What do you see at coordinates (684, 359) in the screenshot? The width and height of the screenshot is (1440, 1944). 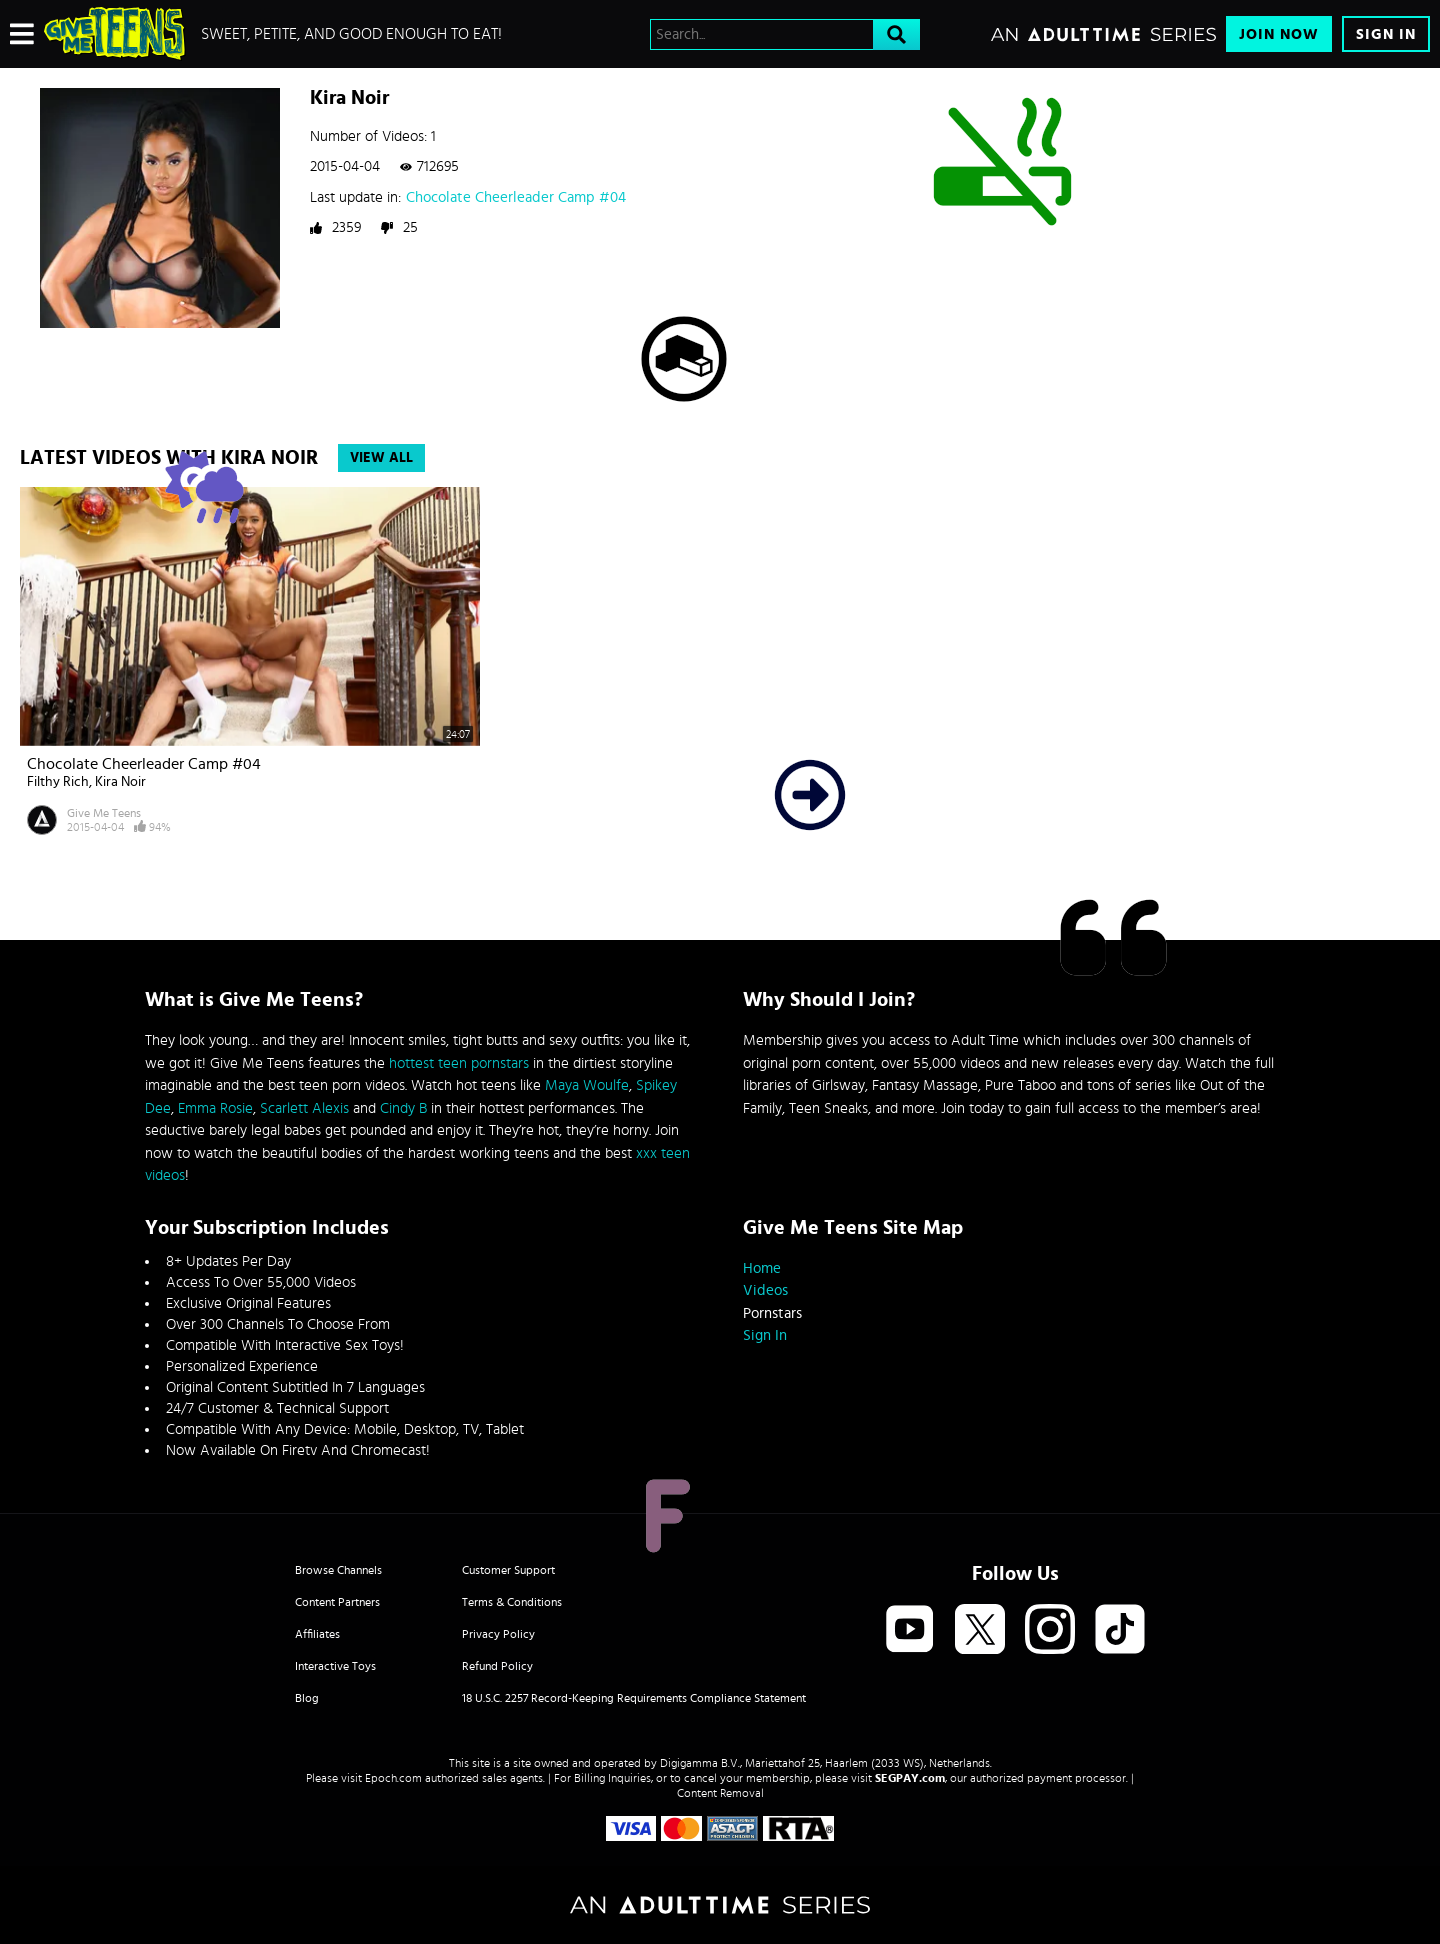 I see `indicates content is licensed for remixing` at bounding box center [684, 359].